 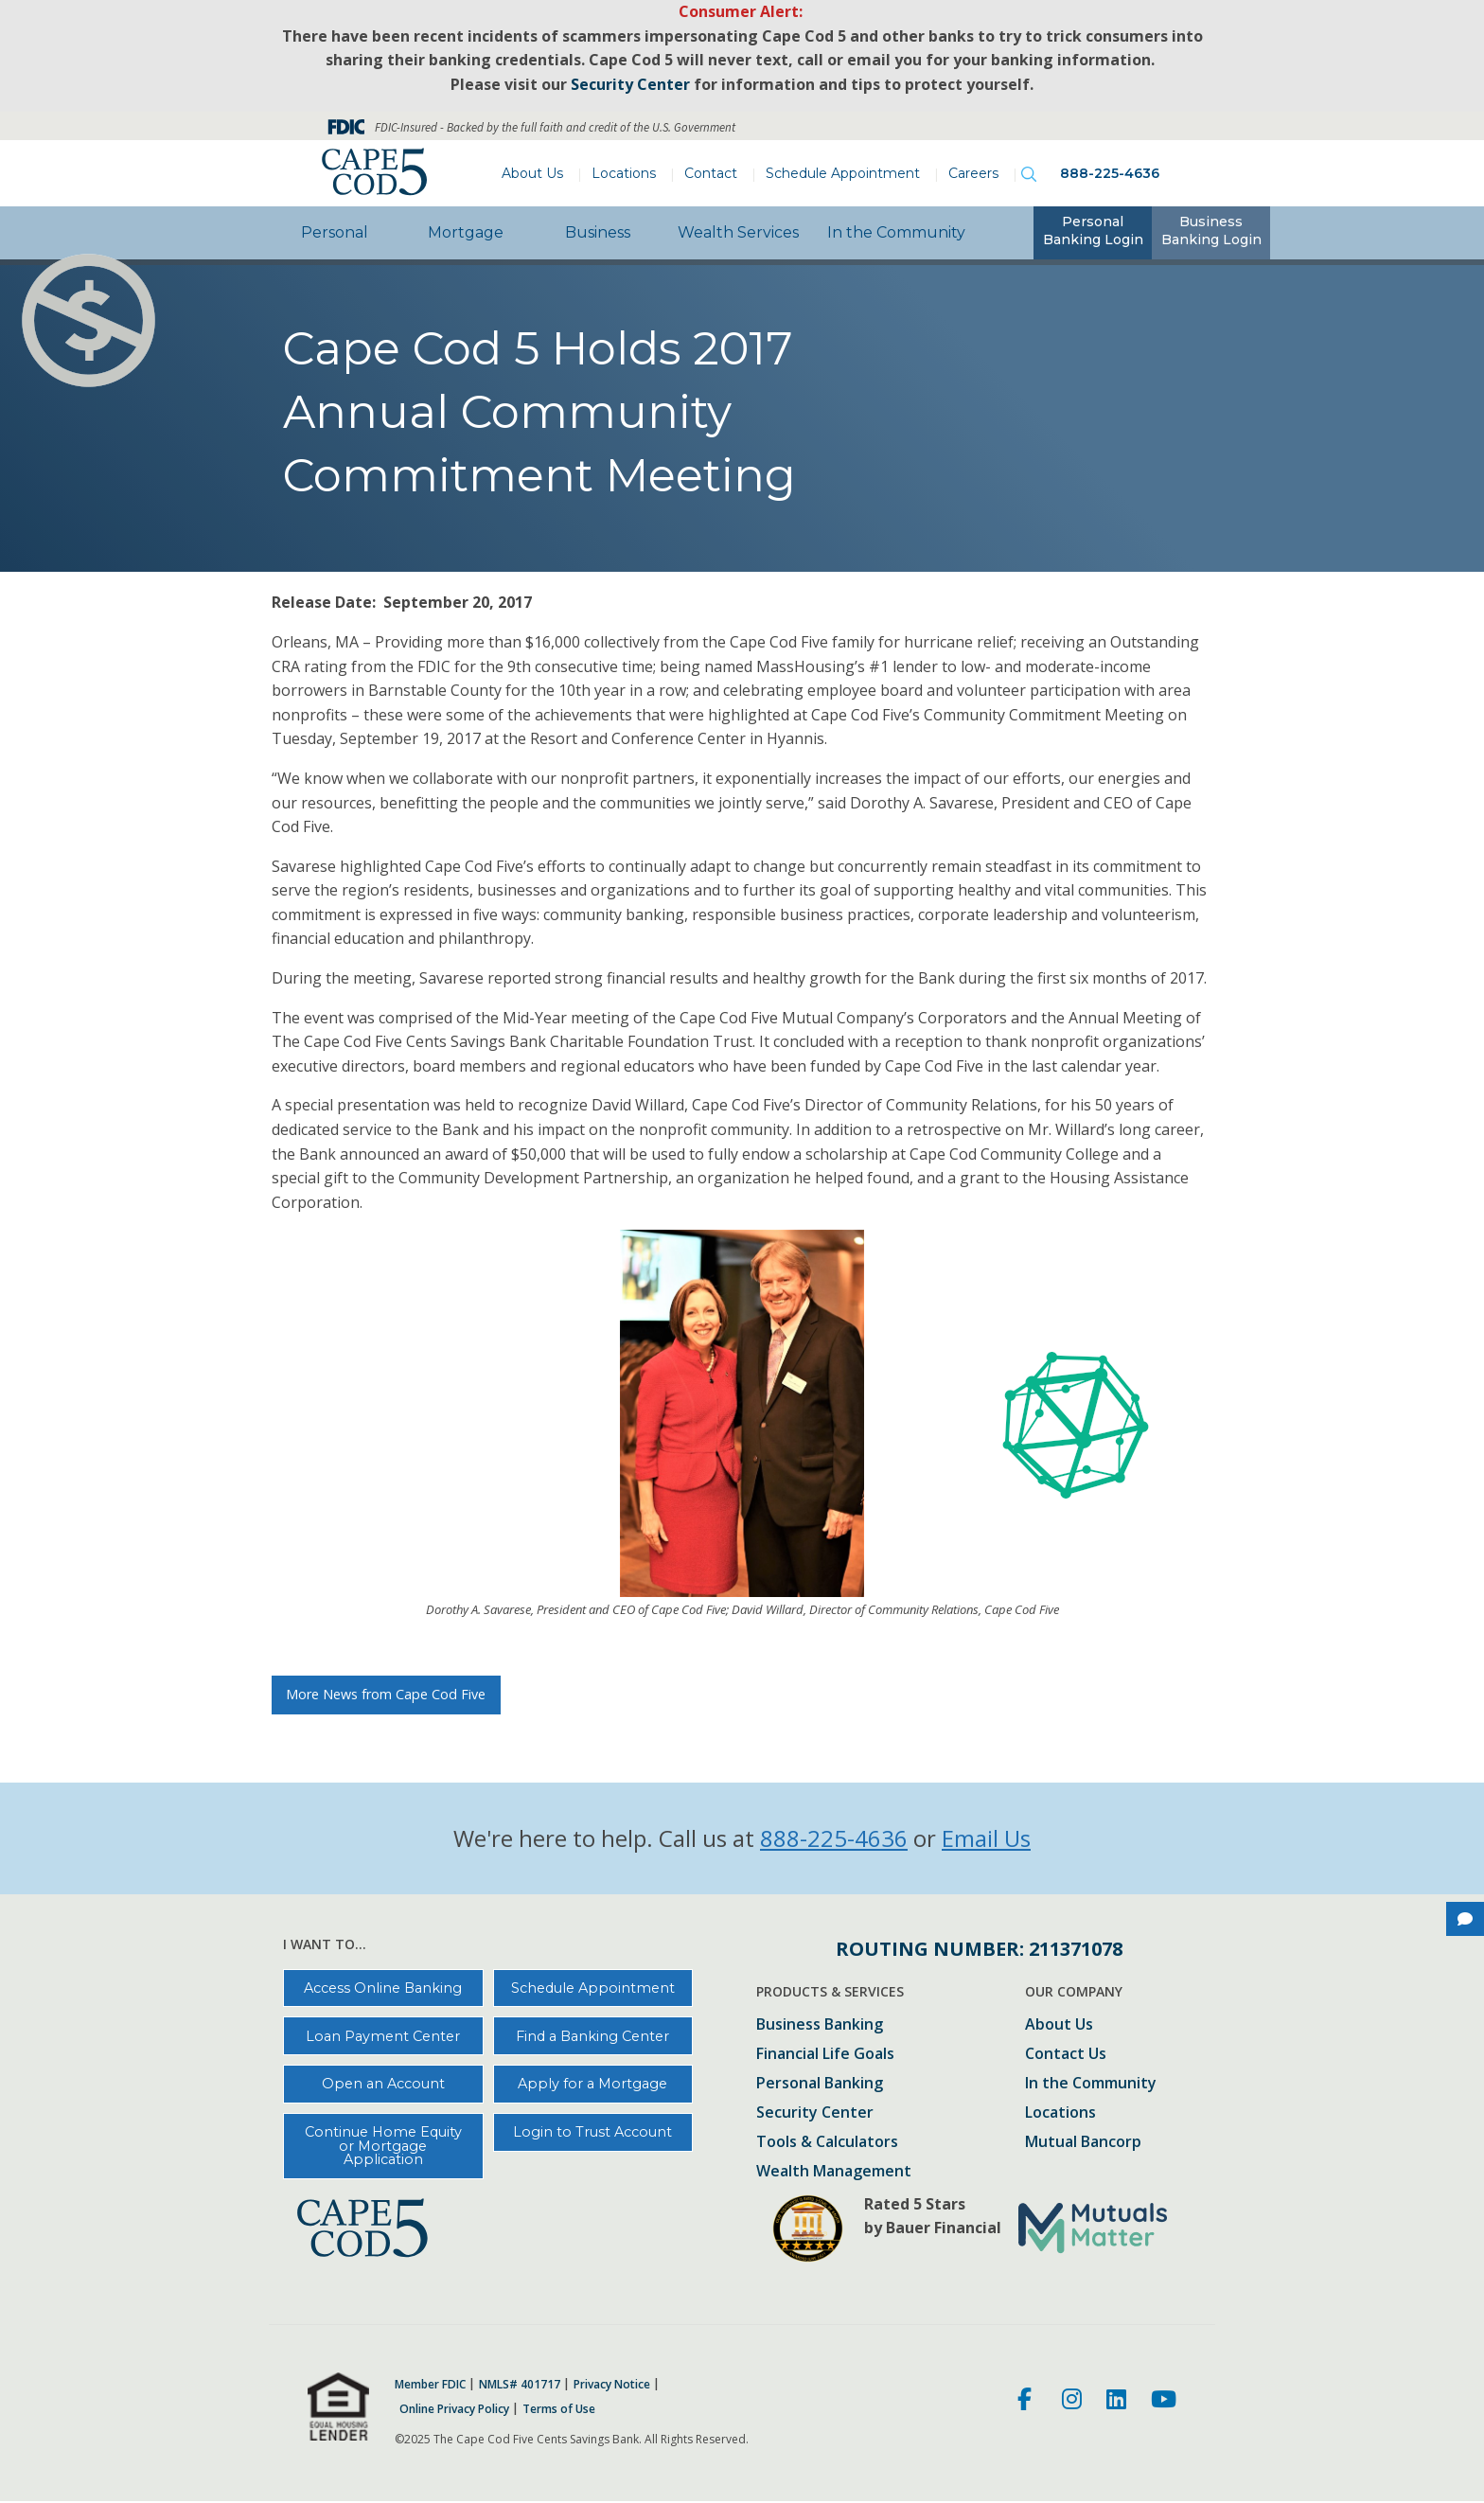 I want to click on indicates non-commercial license restrictions, so click(x=88, y=320).